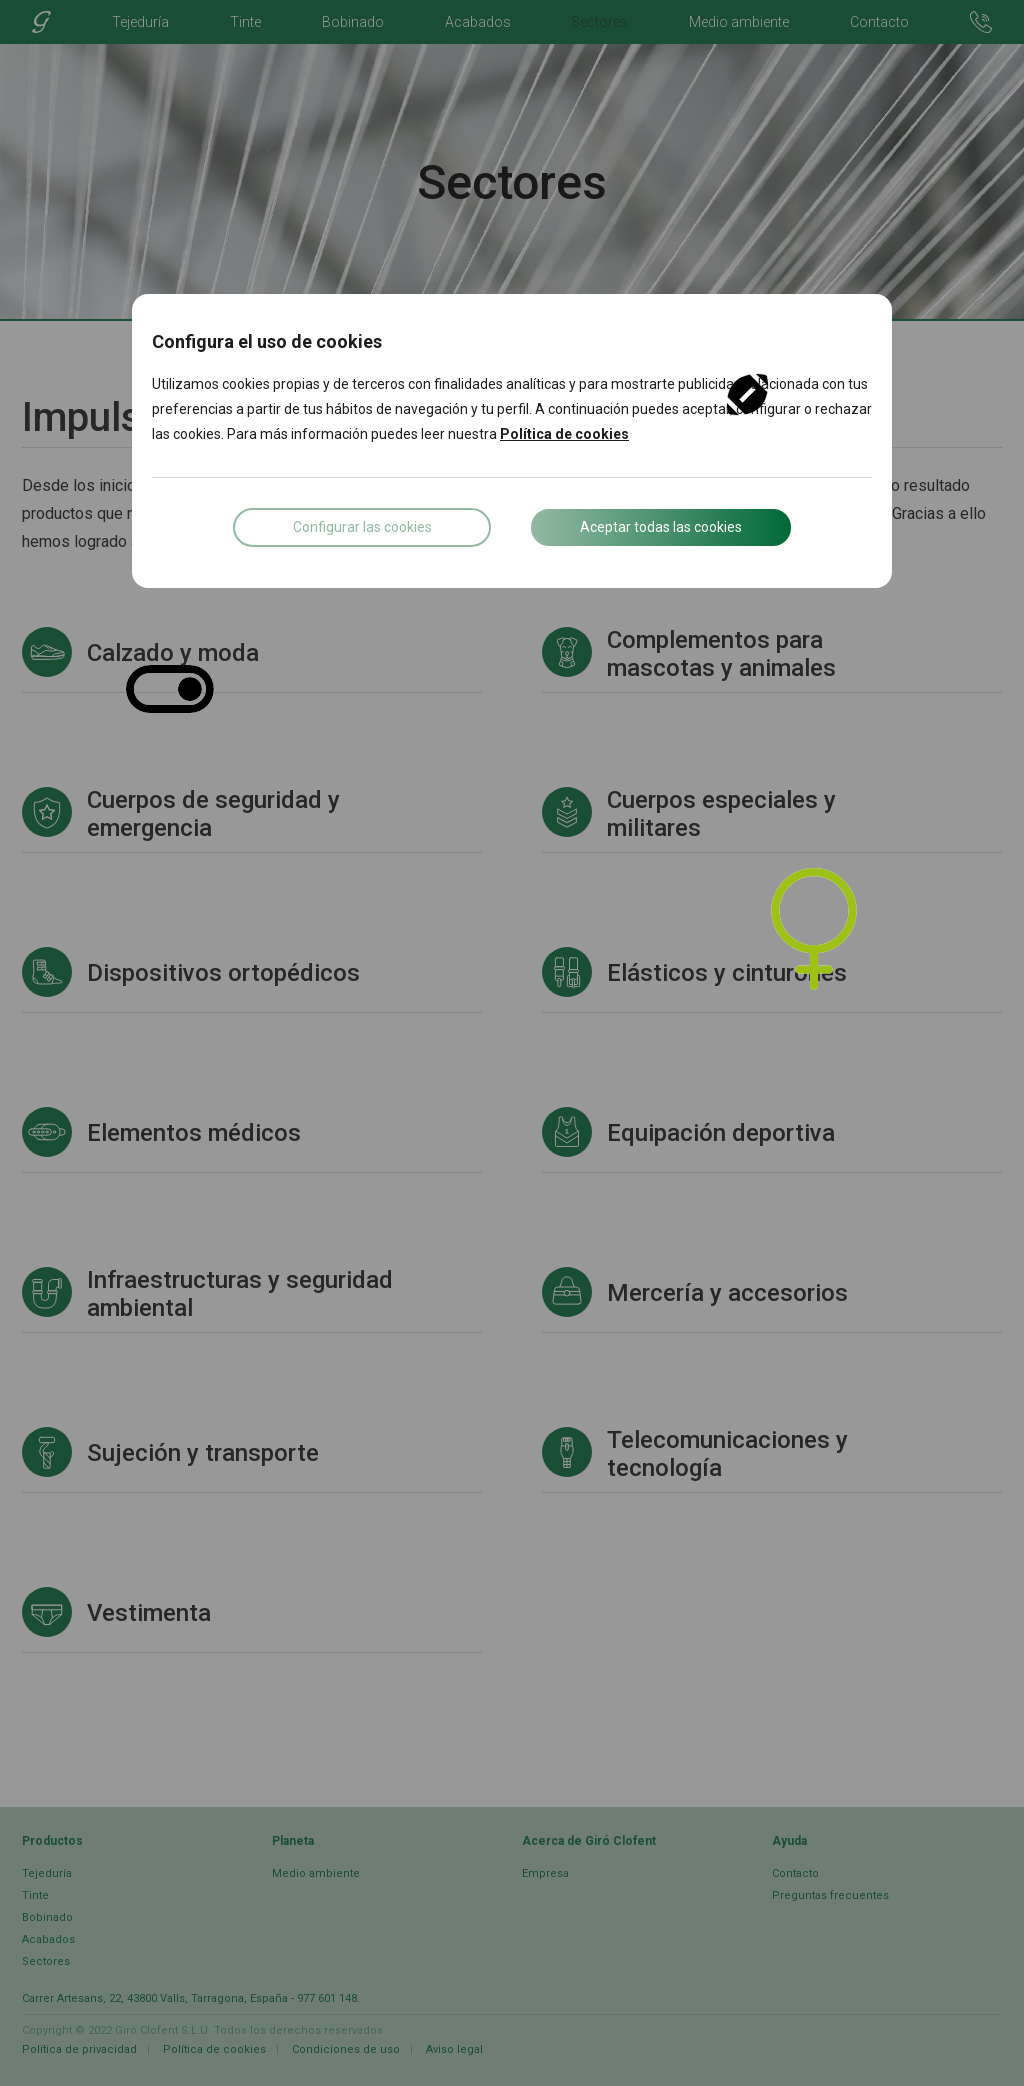  What do you see at coordinates (814, 929) in the screenshot?
I see `select female gender option` at bounding box center [814, 929].